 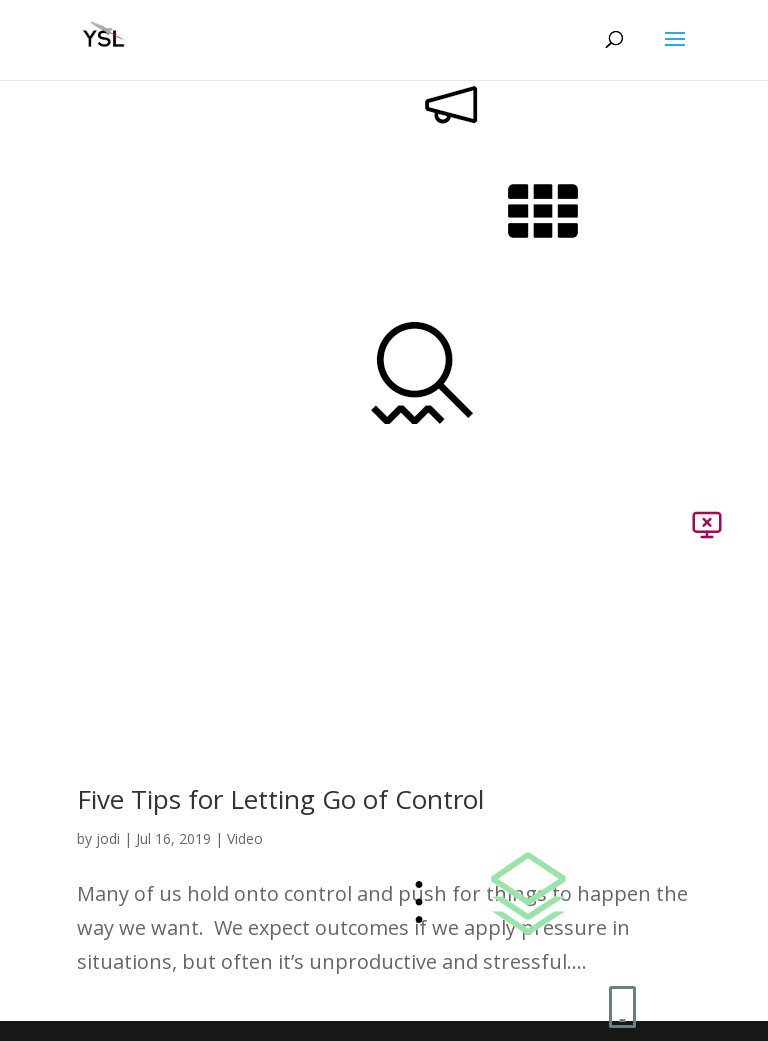 I want to click on make an announcement or broadcast, so click(x=450, y=104).